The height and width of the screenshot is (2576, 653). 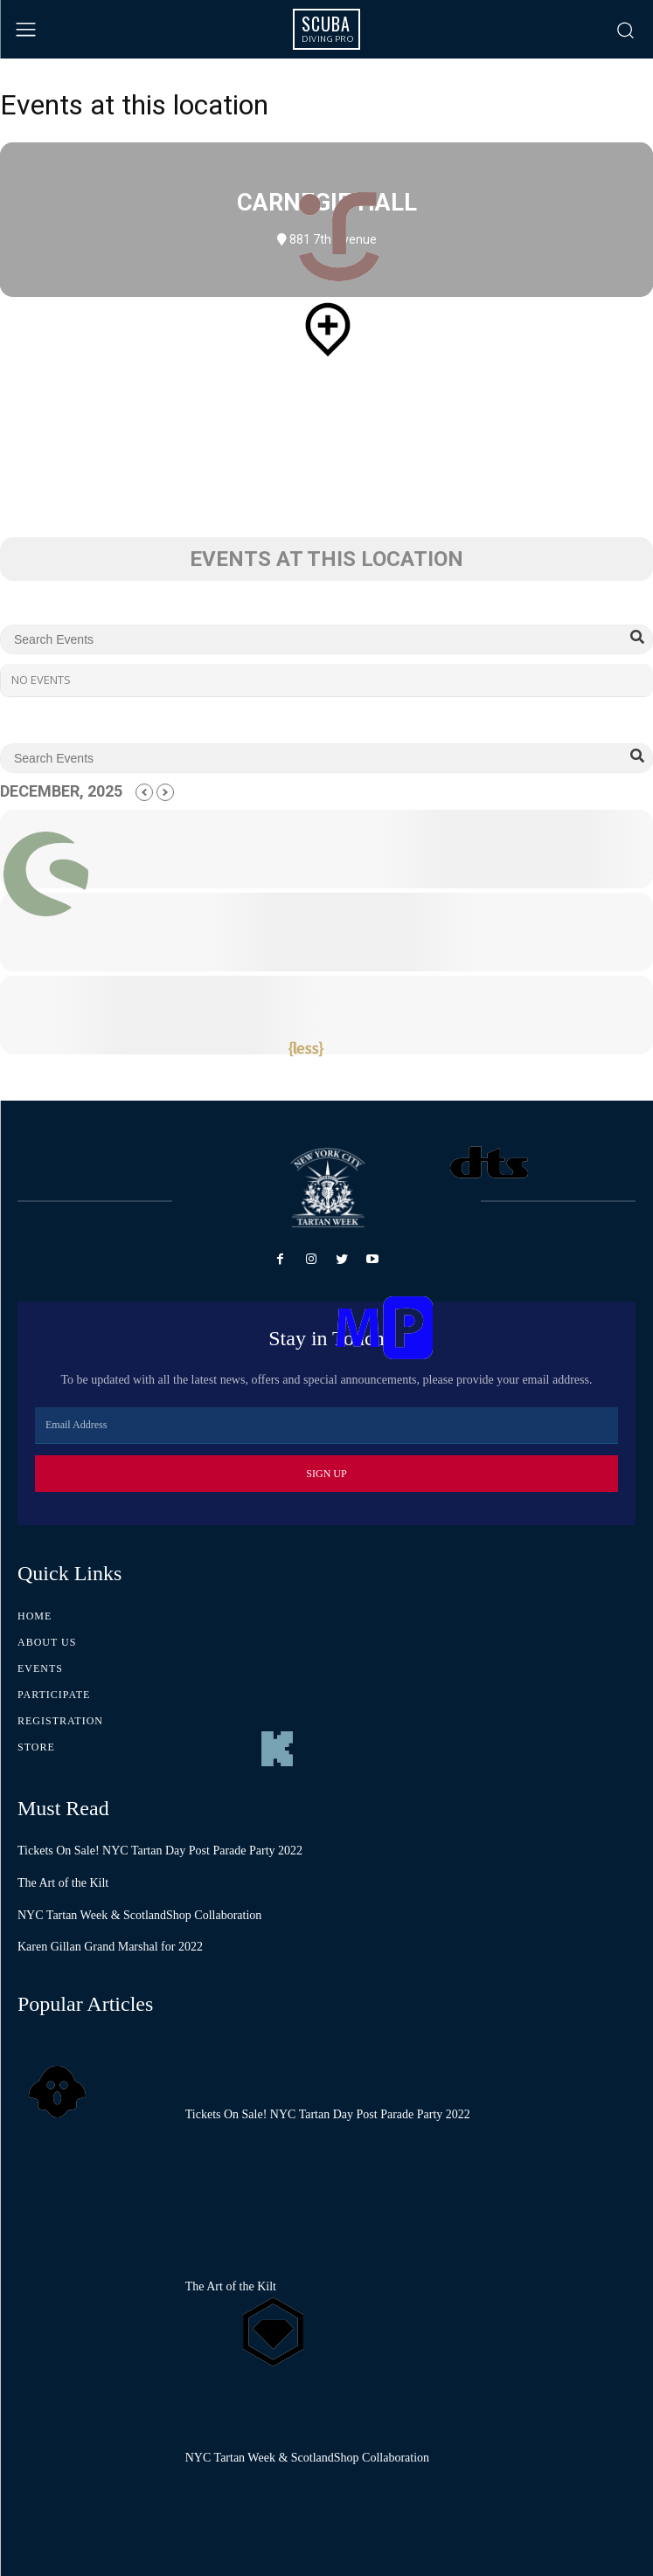 What do you see at coordinates (45, 874) in the screenshot?
I see `Shopware e-commerce platform logo` at bounding box center [45, 874].